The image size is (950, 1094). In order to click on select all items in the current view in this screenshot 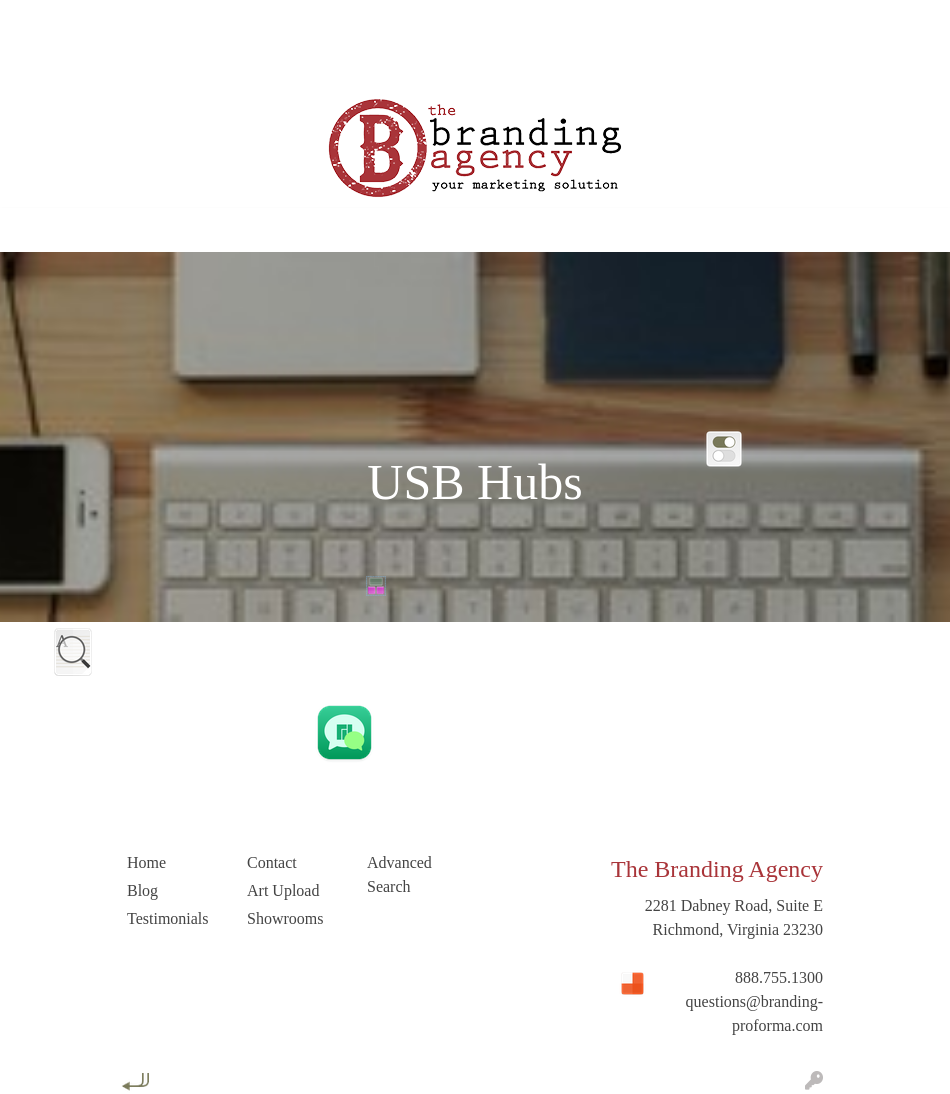, I will do `click(376, 586)`.